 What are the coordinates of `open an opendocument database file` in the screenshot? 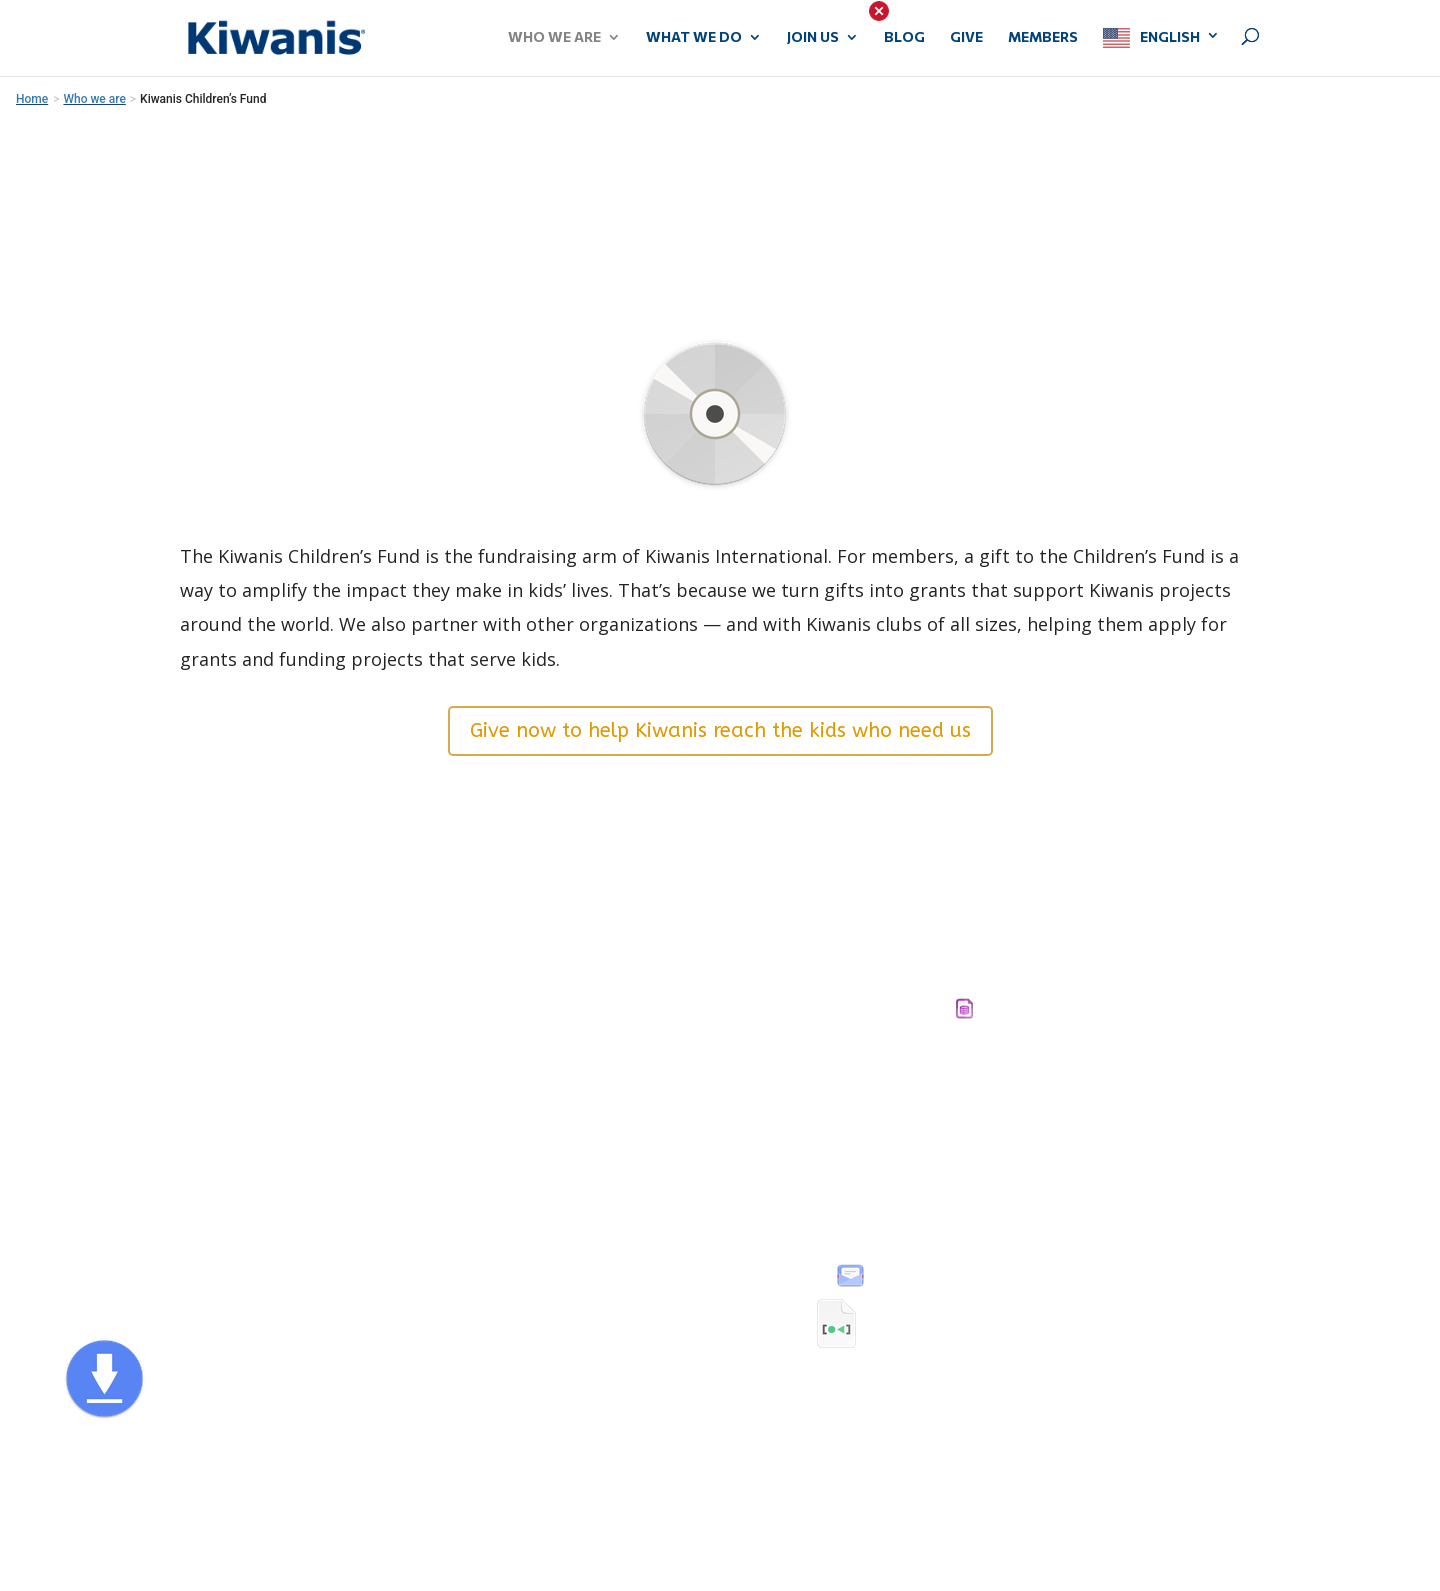 It's located at (964, 1008).